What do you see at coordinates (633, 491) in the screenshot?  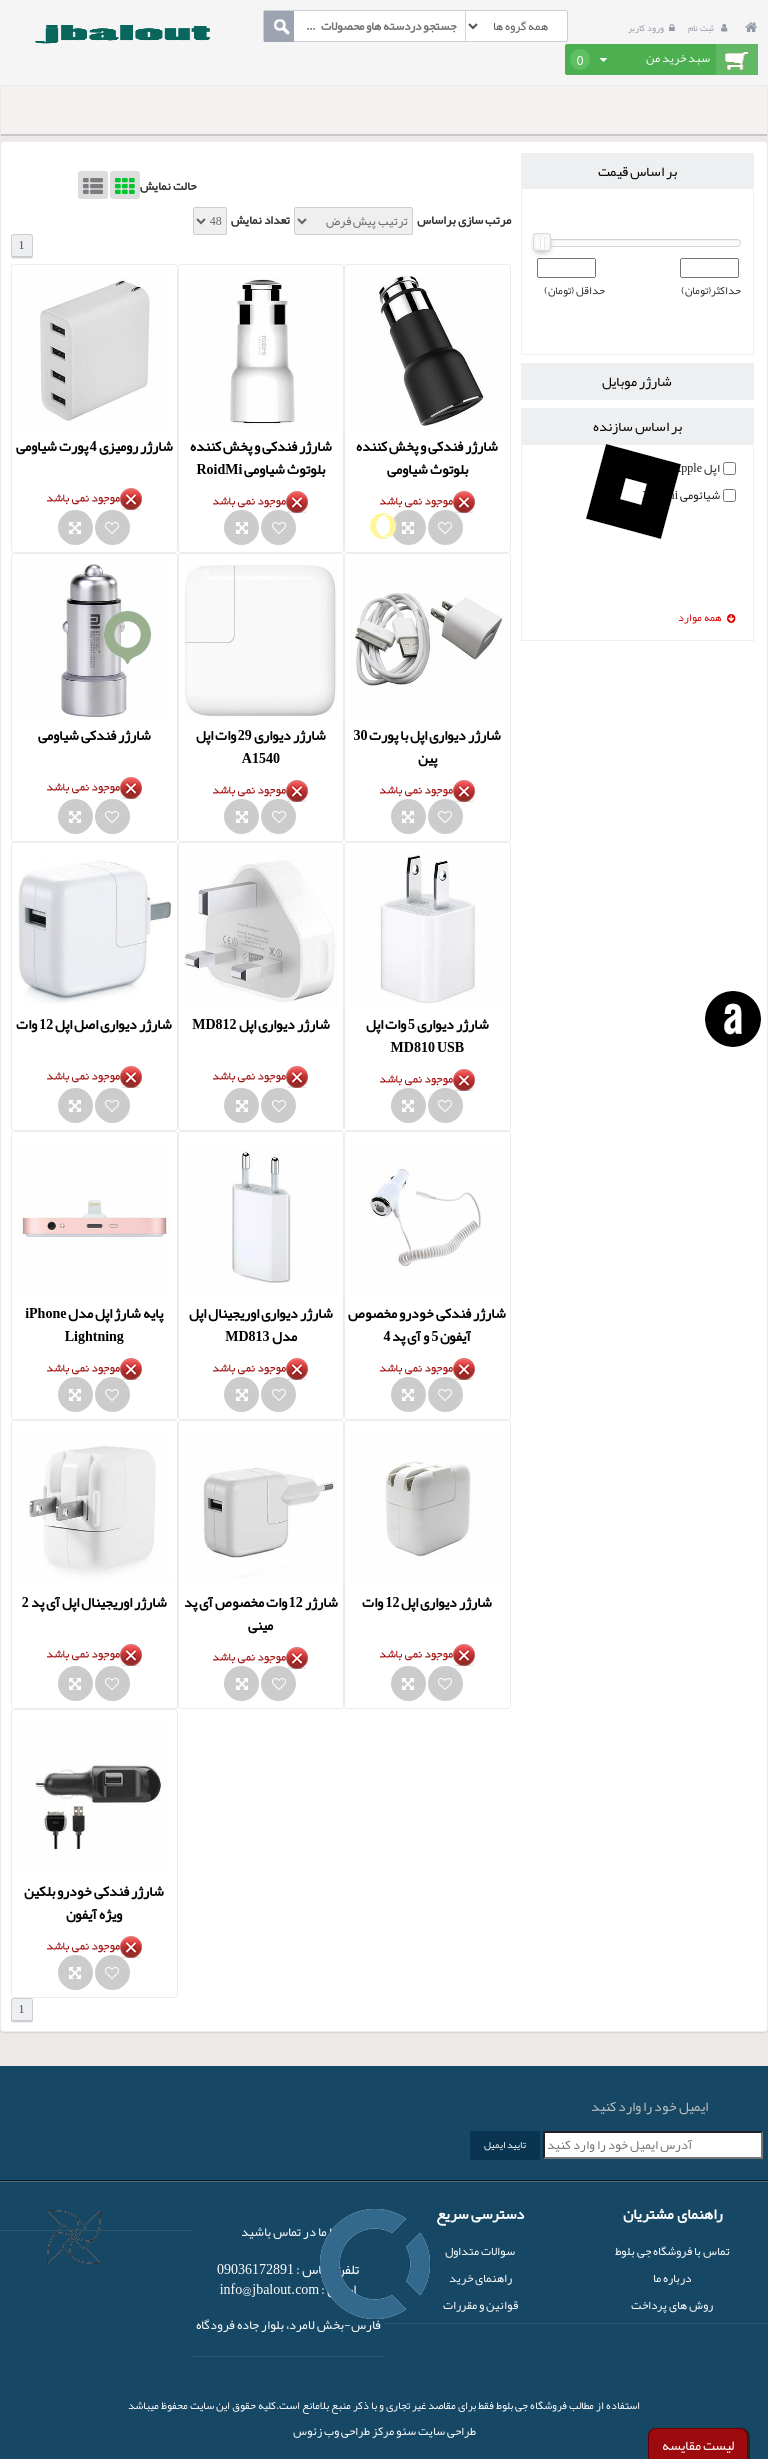 I see `open the Roblox app` at bounding box center [633, 491].